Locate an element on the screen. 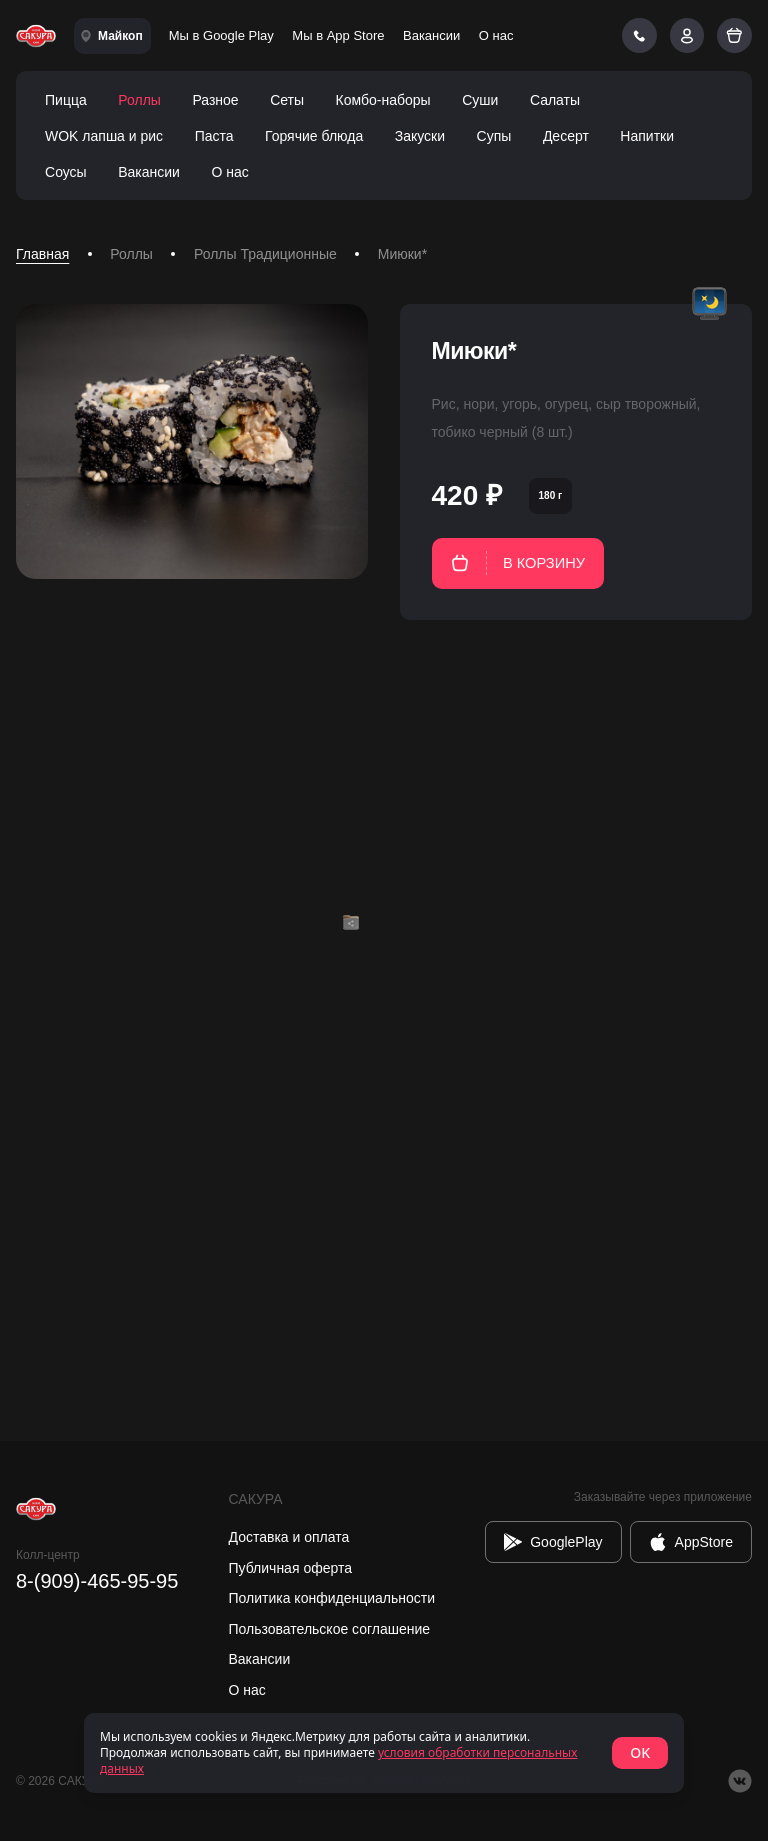 This screenshot has width=768, height=1841. open your public shared folder is located at coordinates (351, 922).